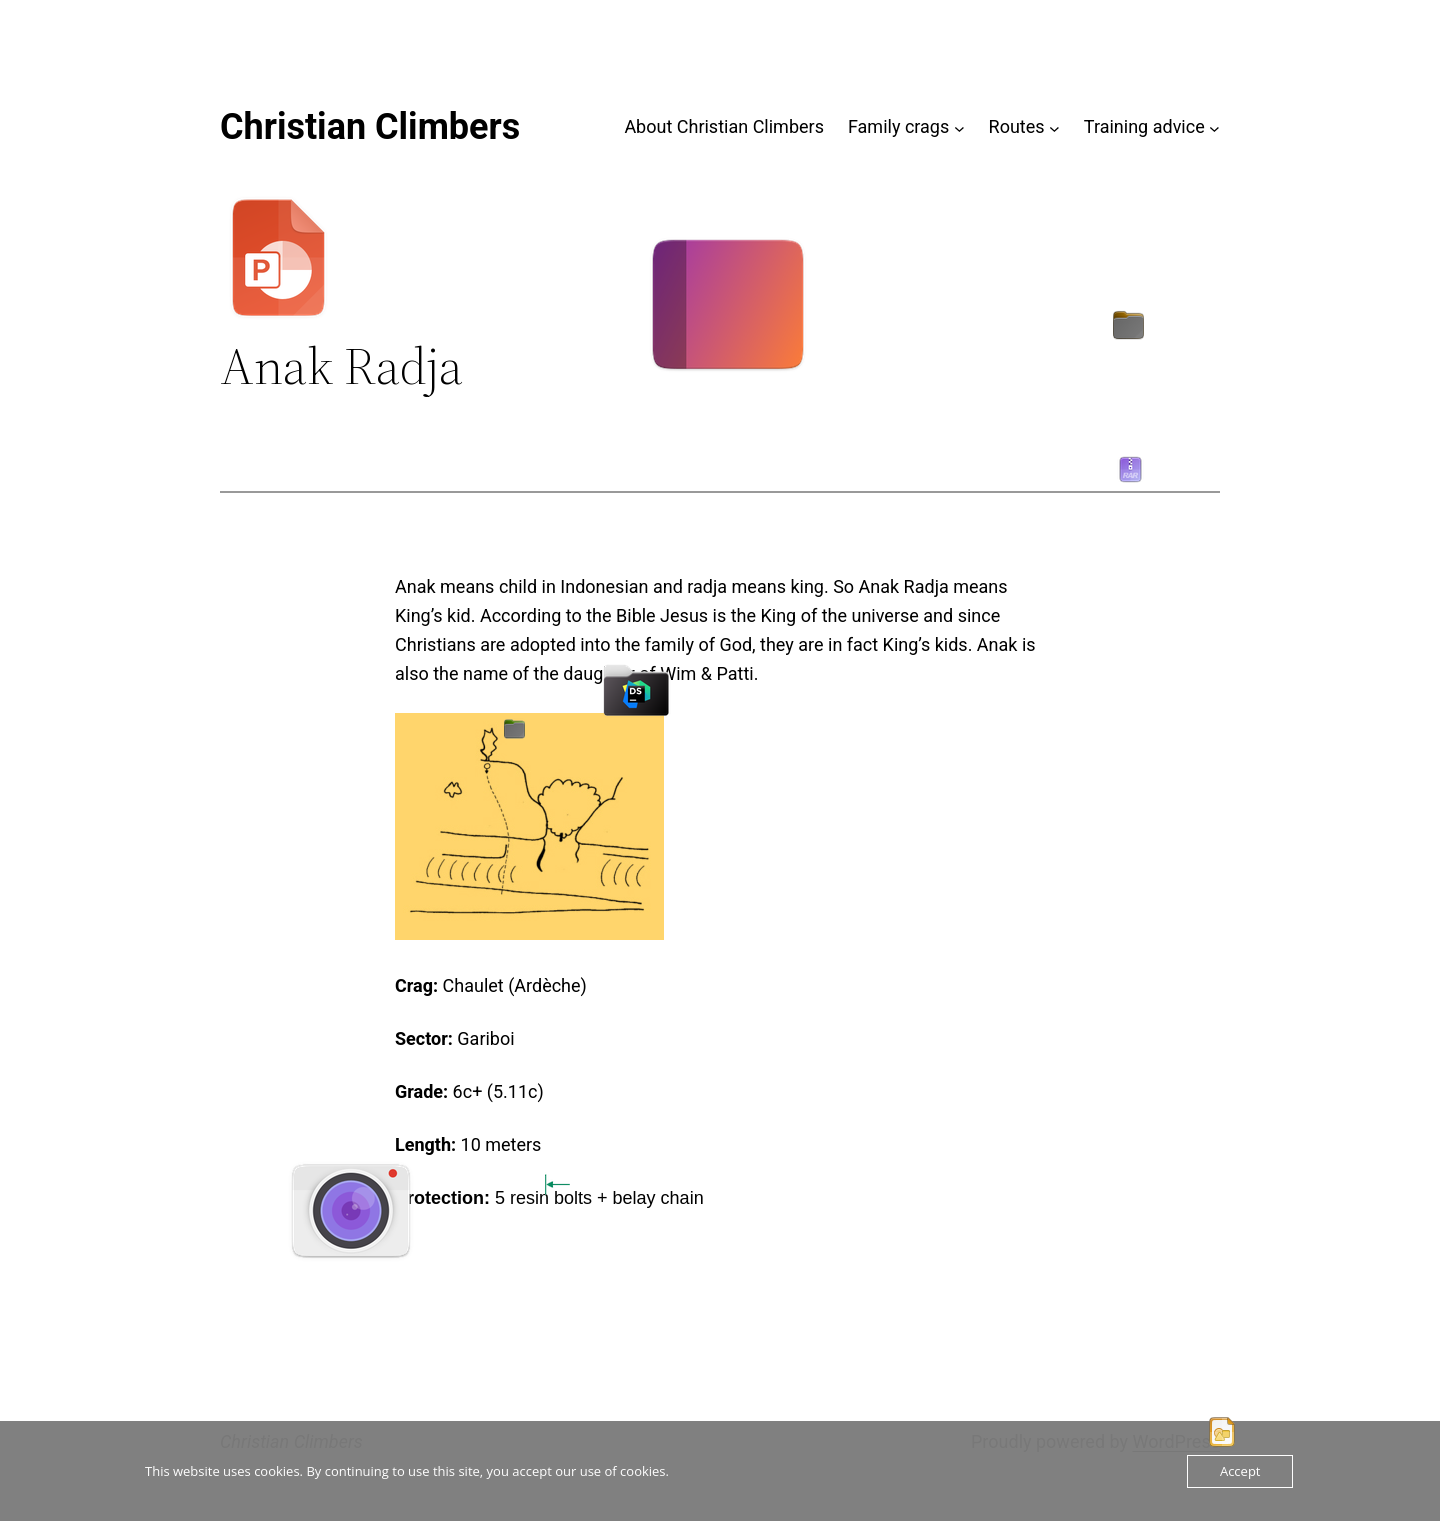  I want to click on microsoft powerpoint file, so click(278, 257).